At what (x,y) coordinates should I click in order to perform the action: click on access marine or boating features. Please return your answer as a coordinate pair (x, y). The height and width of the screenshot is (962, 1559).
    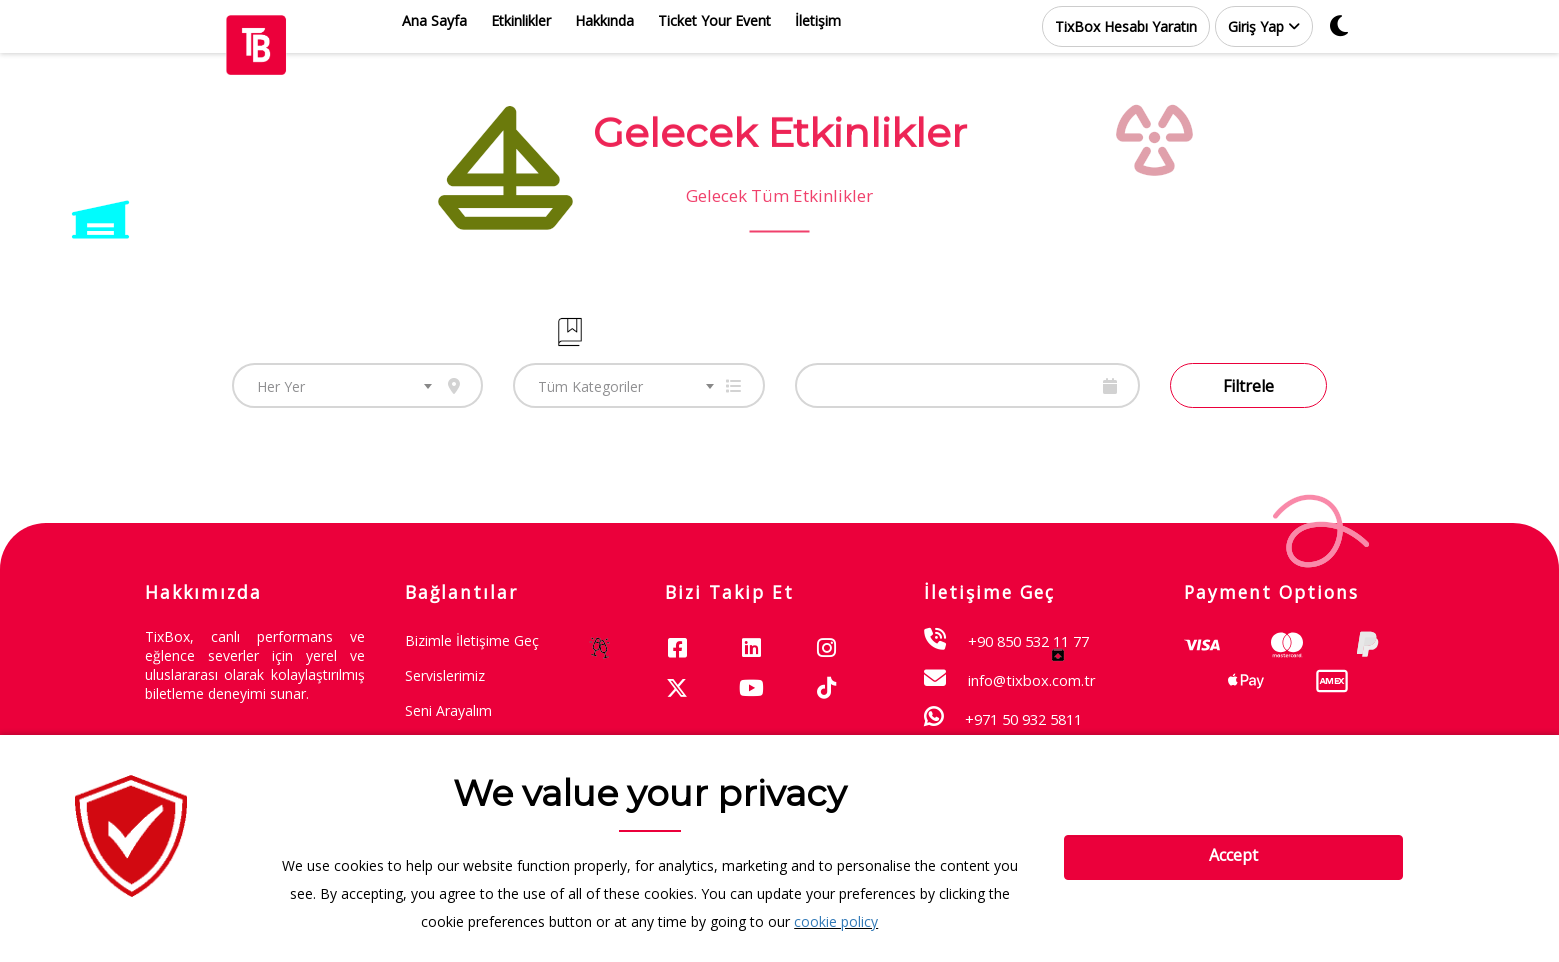
    Looking at the image, I should click on (505, 175).